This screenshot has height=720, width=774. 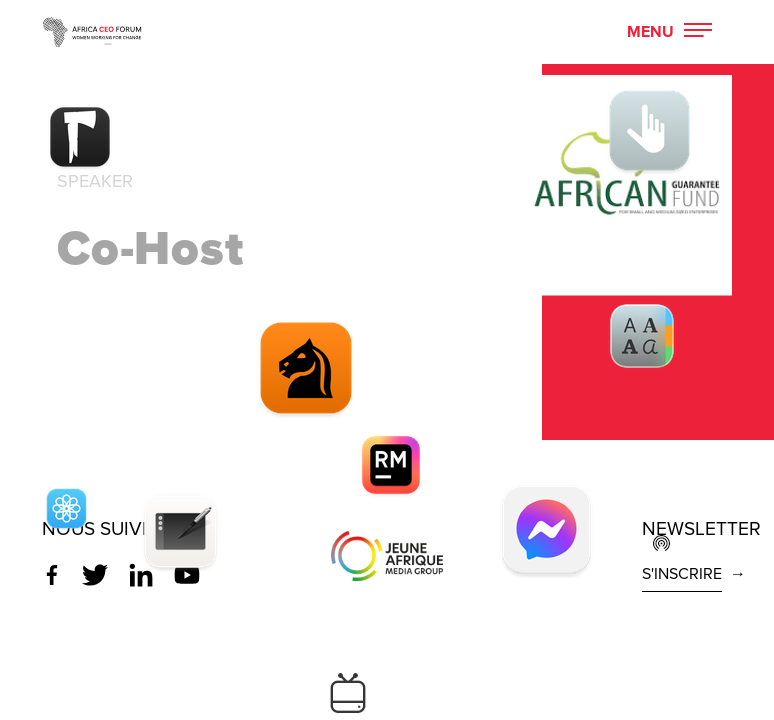 What do you see at coordinates (546, 529) in the screenshot?
I see `open Facebook Messenger` at bounding box center [546, 529].